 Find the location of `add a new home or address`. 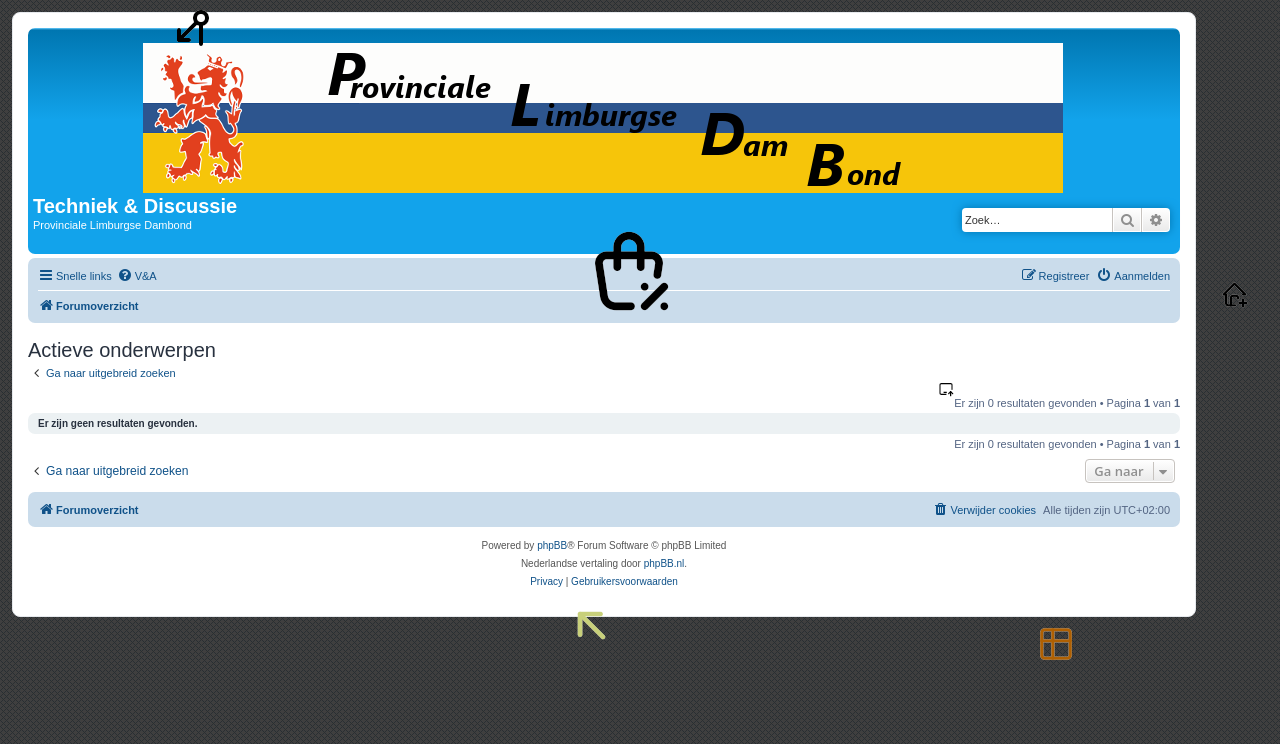

add a new home or address is located at coordinates (1234, 294).